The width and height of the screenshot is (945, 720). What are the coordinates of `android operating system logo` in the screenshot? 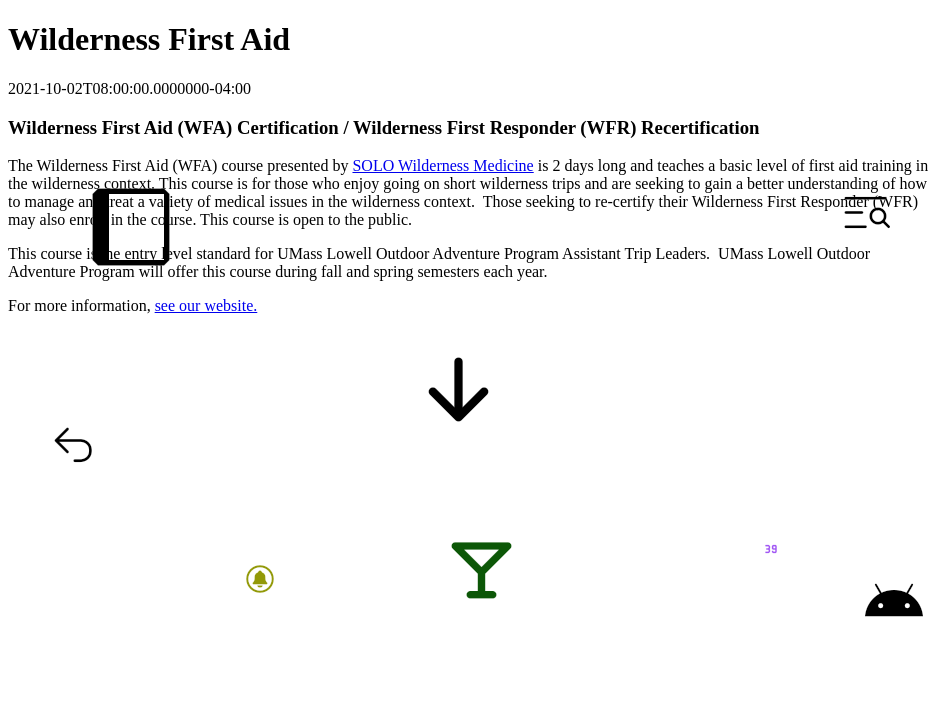 It's located at (894, 600).